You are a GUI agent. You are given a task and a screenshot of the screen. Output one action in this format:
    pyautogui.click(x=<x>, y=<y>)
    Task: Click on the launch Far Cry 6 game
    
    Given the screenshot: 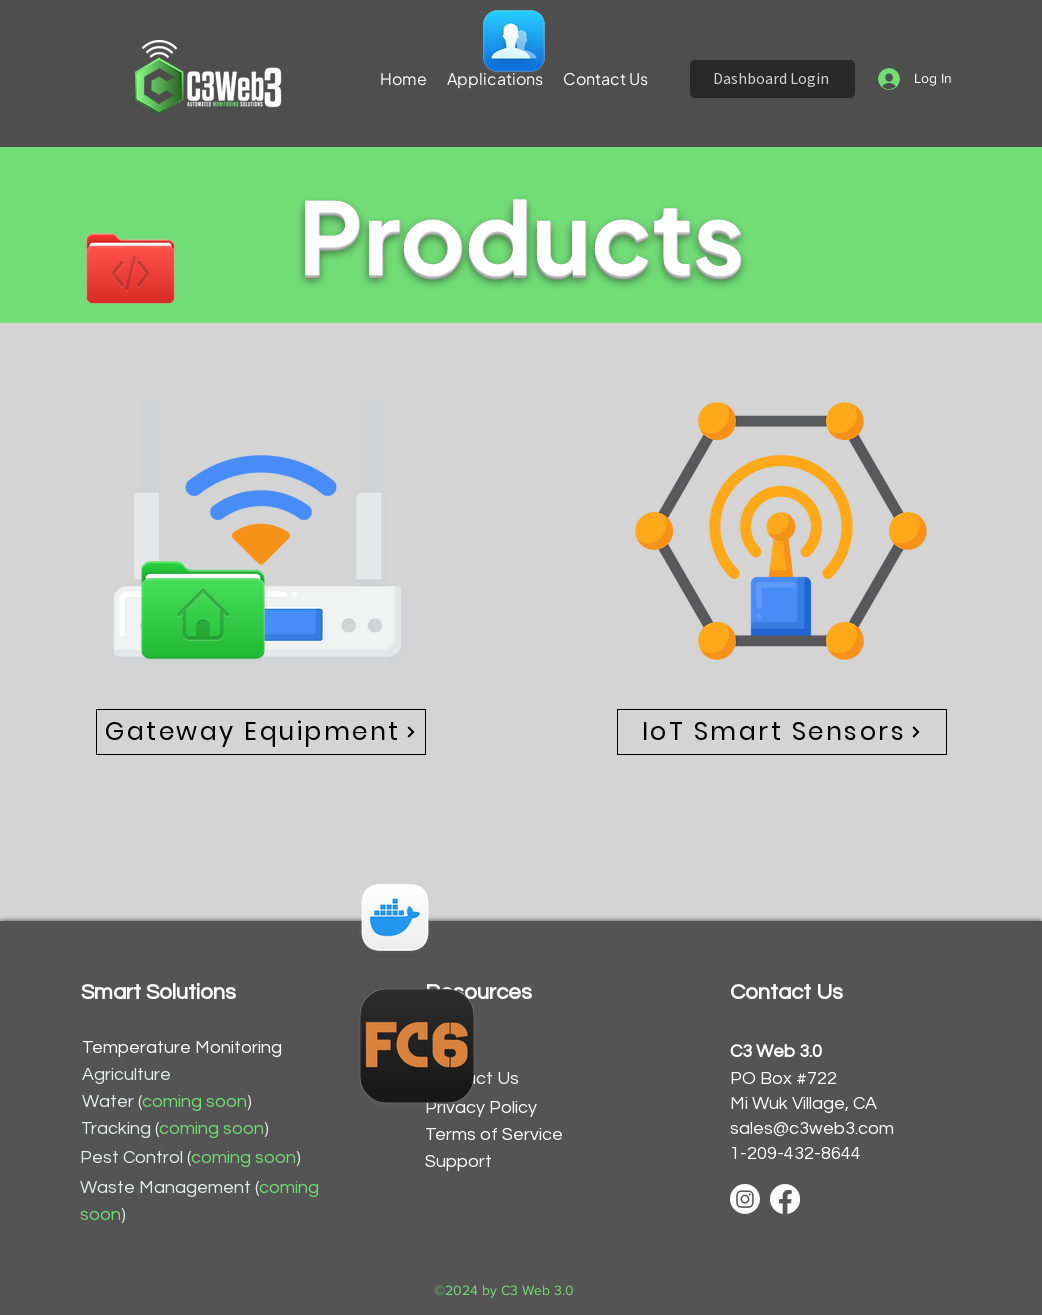 What is the action you would take?
    pyautogui.click(x=417, y=1046)
    